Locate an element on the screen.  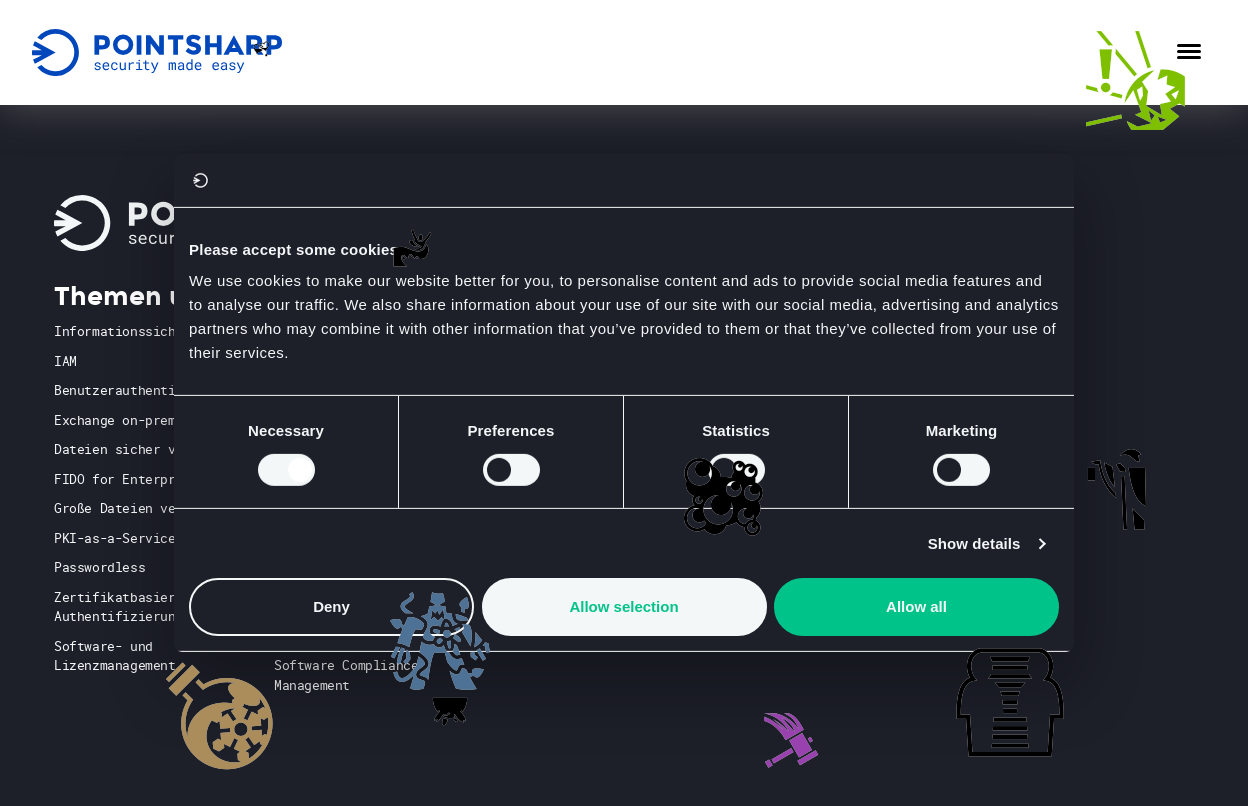
use a frost potion or ice spell item is located at coordinates (219, 715).